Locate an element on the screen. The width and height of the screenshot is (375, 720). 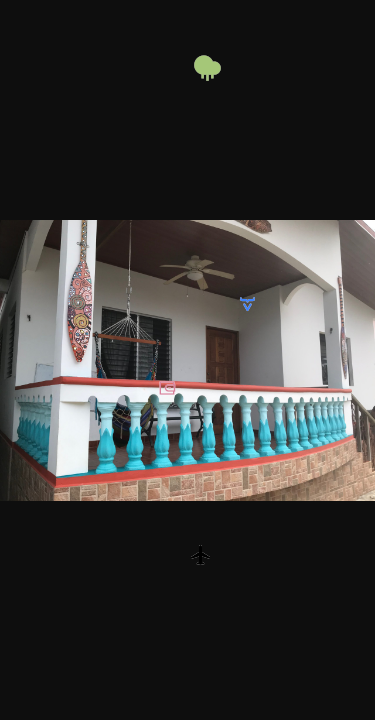
enable airplane mode is located at coordinates (200, 555).